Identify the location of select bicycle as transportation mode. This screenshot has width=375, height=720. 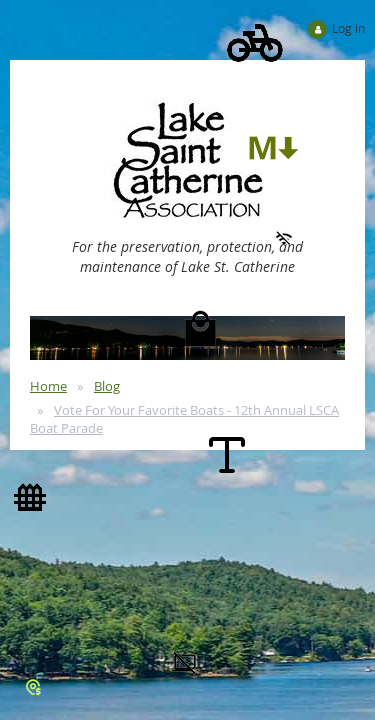
(255, 43).